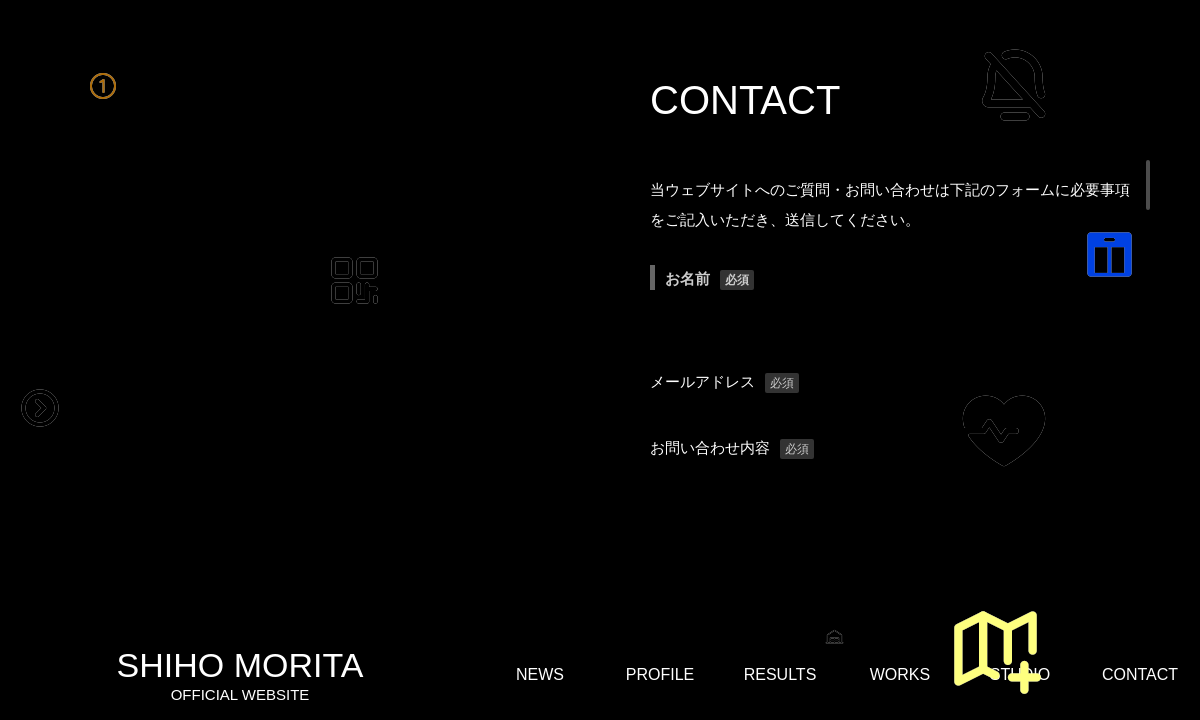  I want to click on go to next item or step, so click(40, 408).